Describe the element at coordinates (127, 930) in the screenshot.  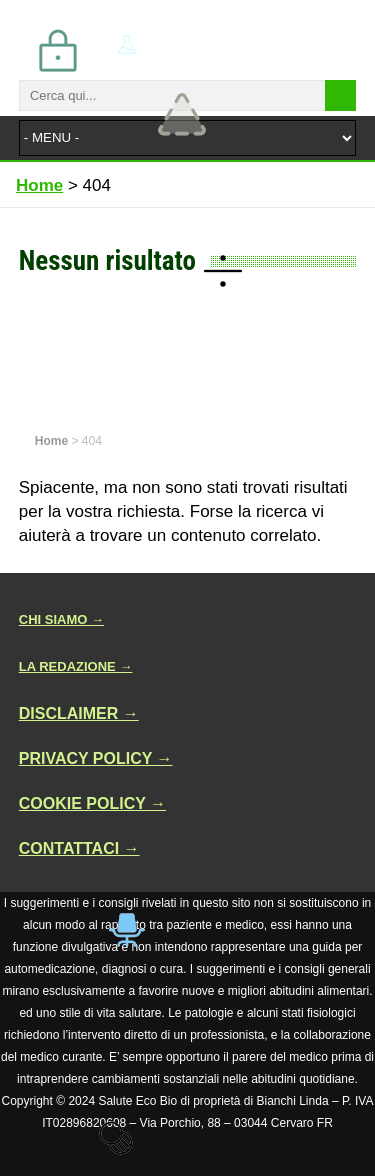
I see `workspace or office settings` at that location.